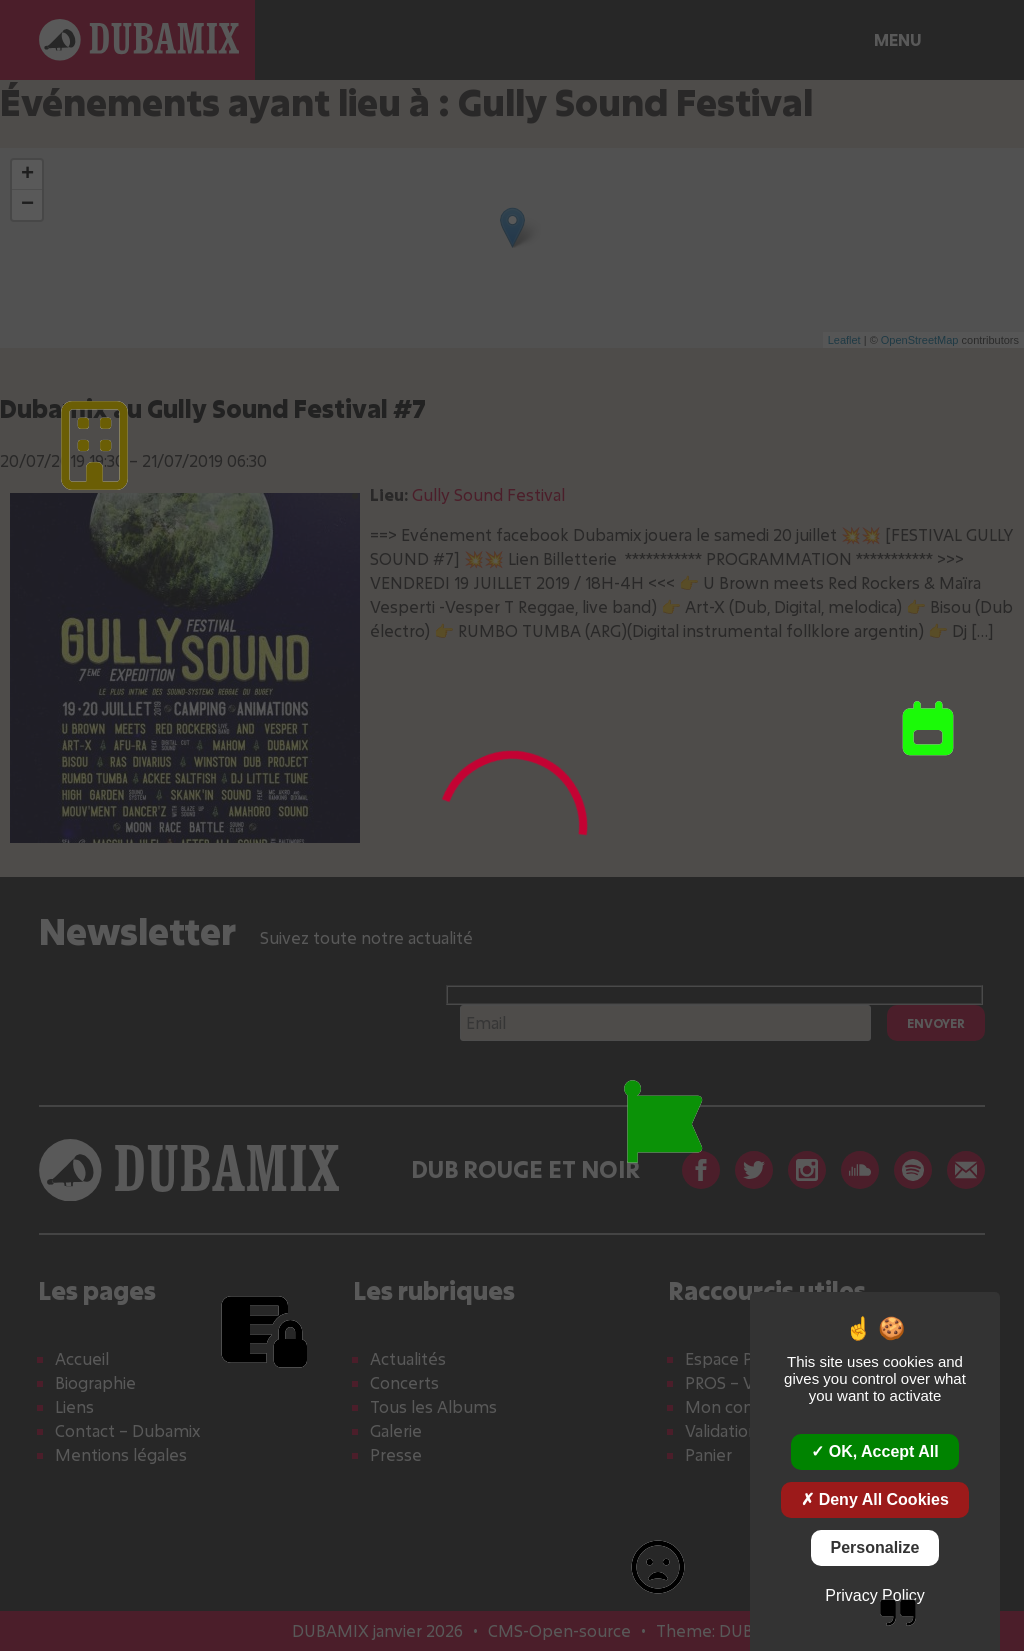 Image resolution: width=1024 pixels, height=1651 pixels. Describe the element at coordinates (663, 1121) in the screenshot. I see `font awesome brand logo` at that location.